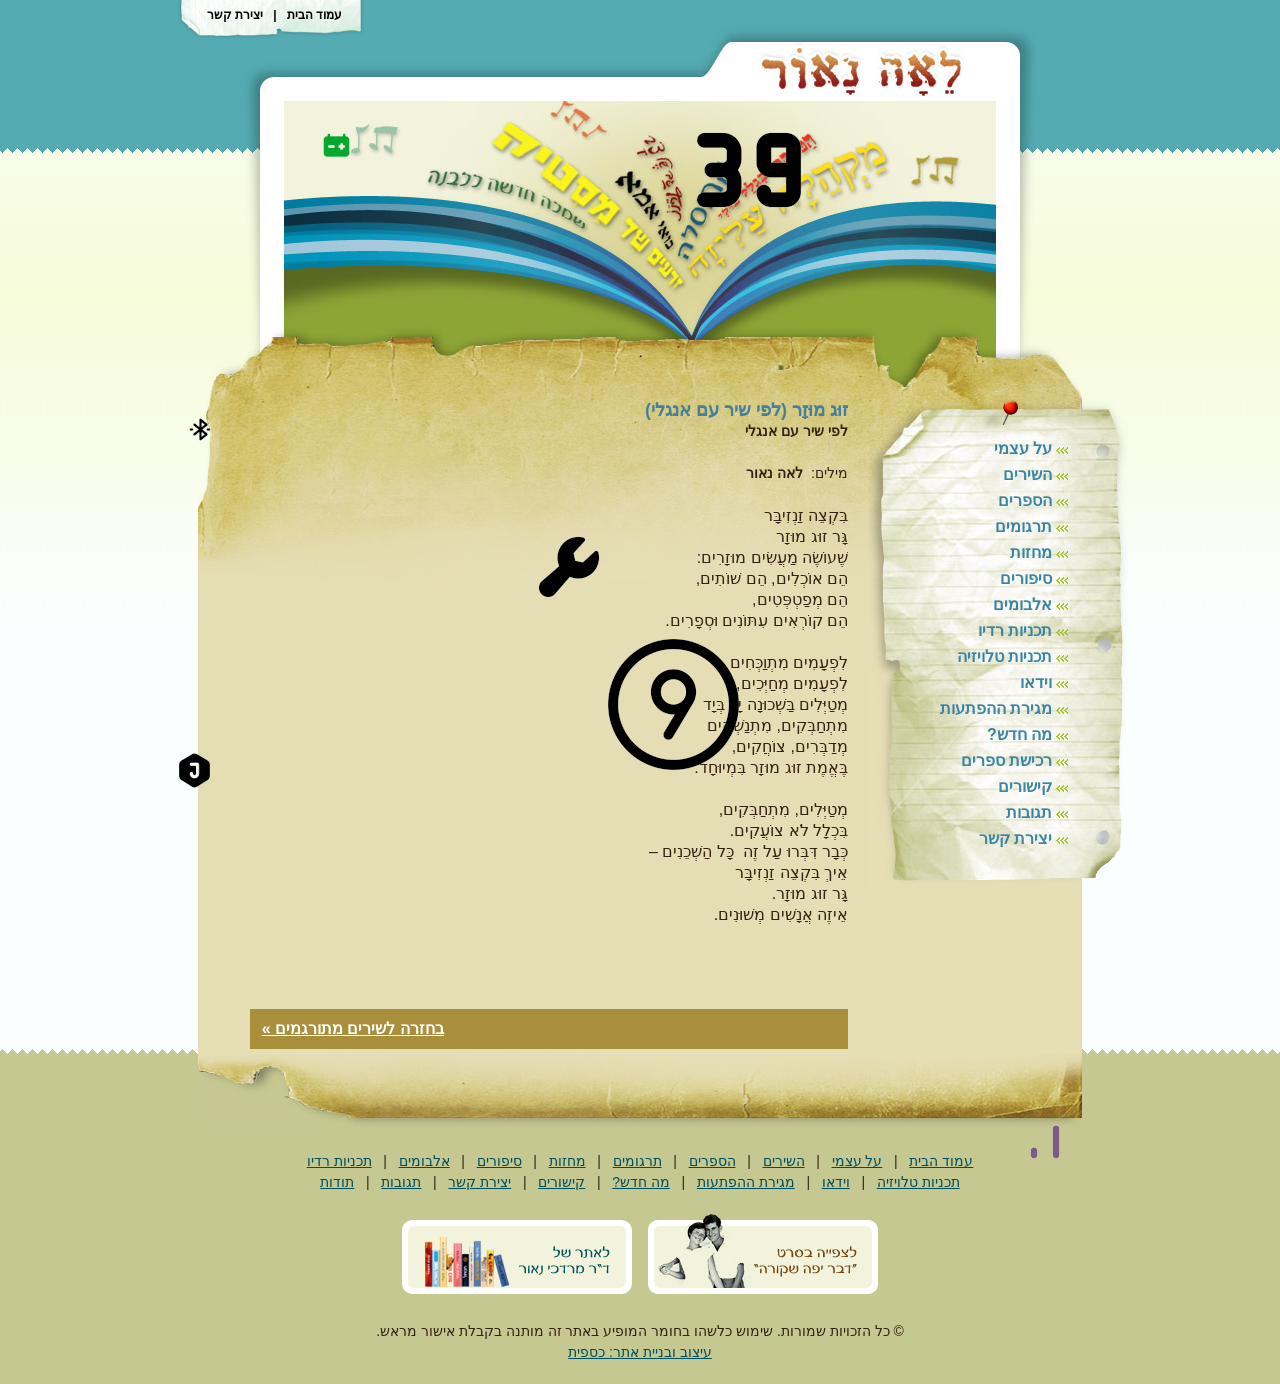  I want to click on indicates an active bluetooth connection, so click(200, 429).